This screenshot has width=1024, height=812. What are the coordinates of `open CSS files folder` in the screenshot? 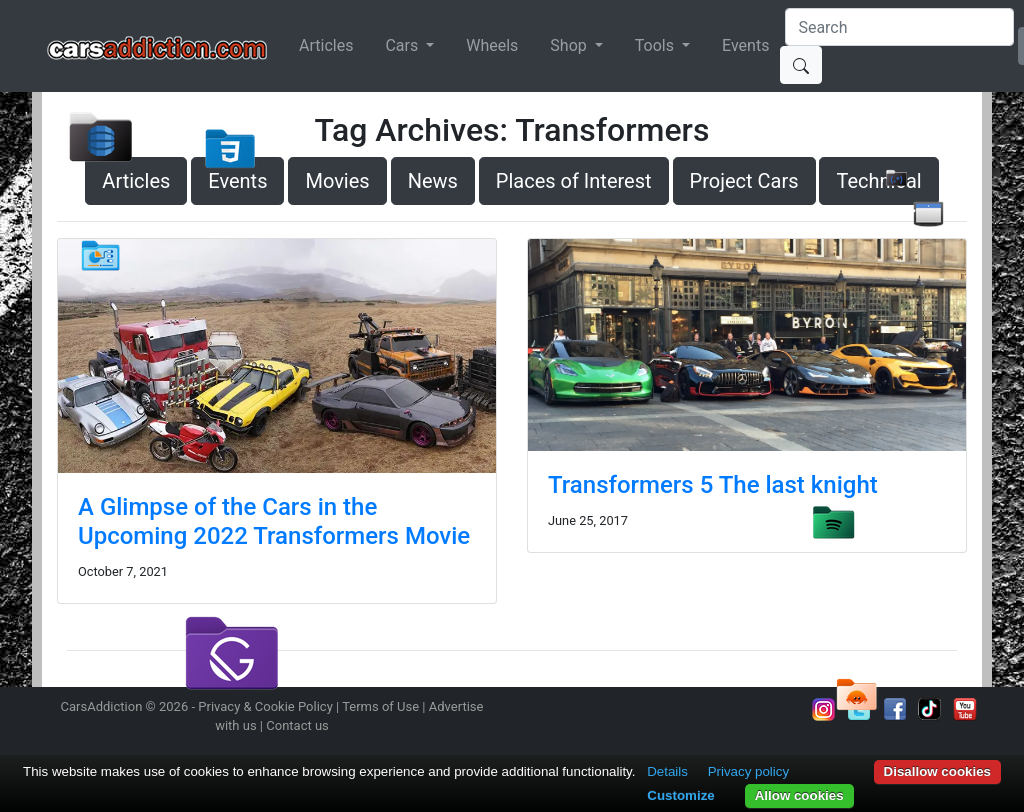 It's located at (230, 150).